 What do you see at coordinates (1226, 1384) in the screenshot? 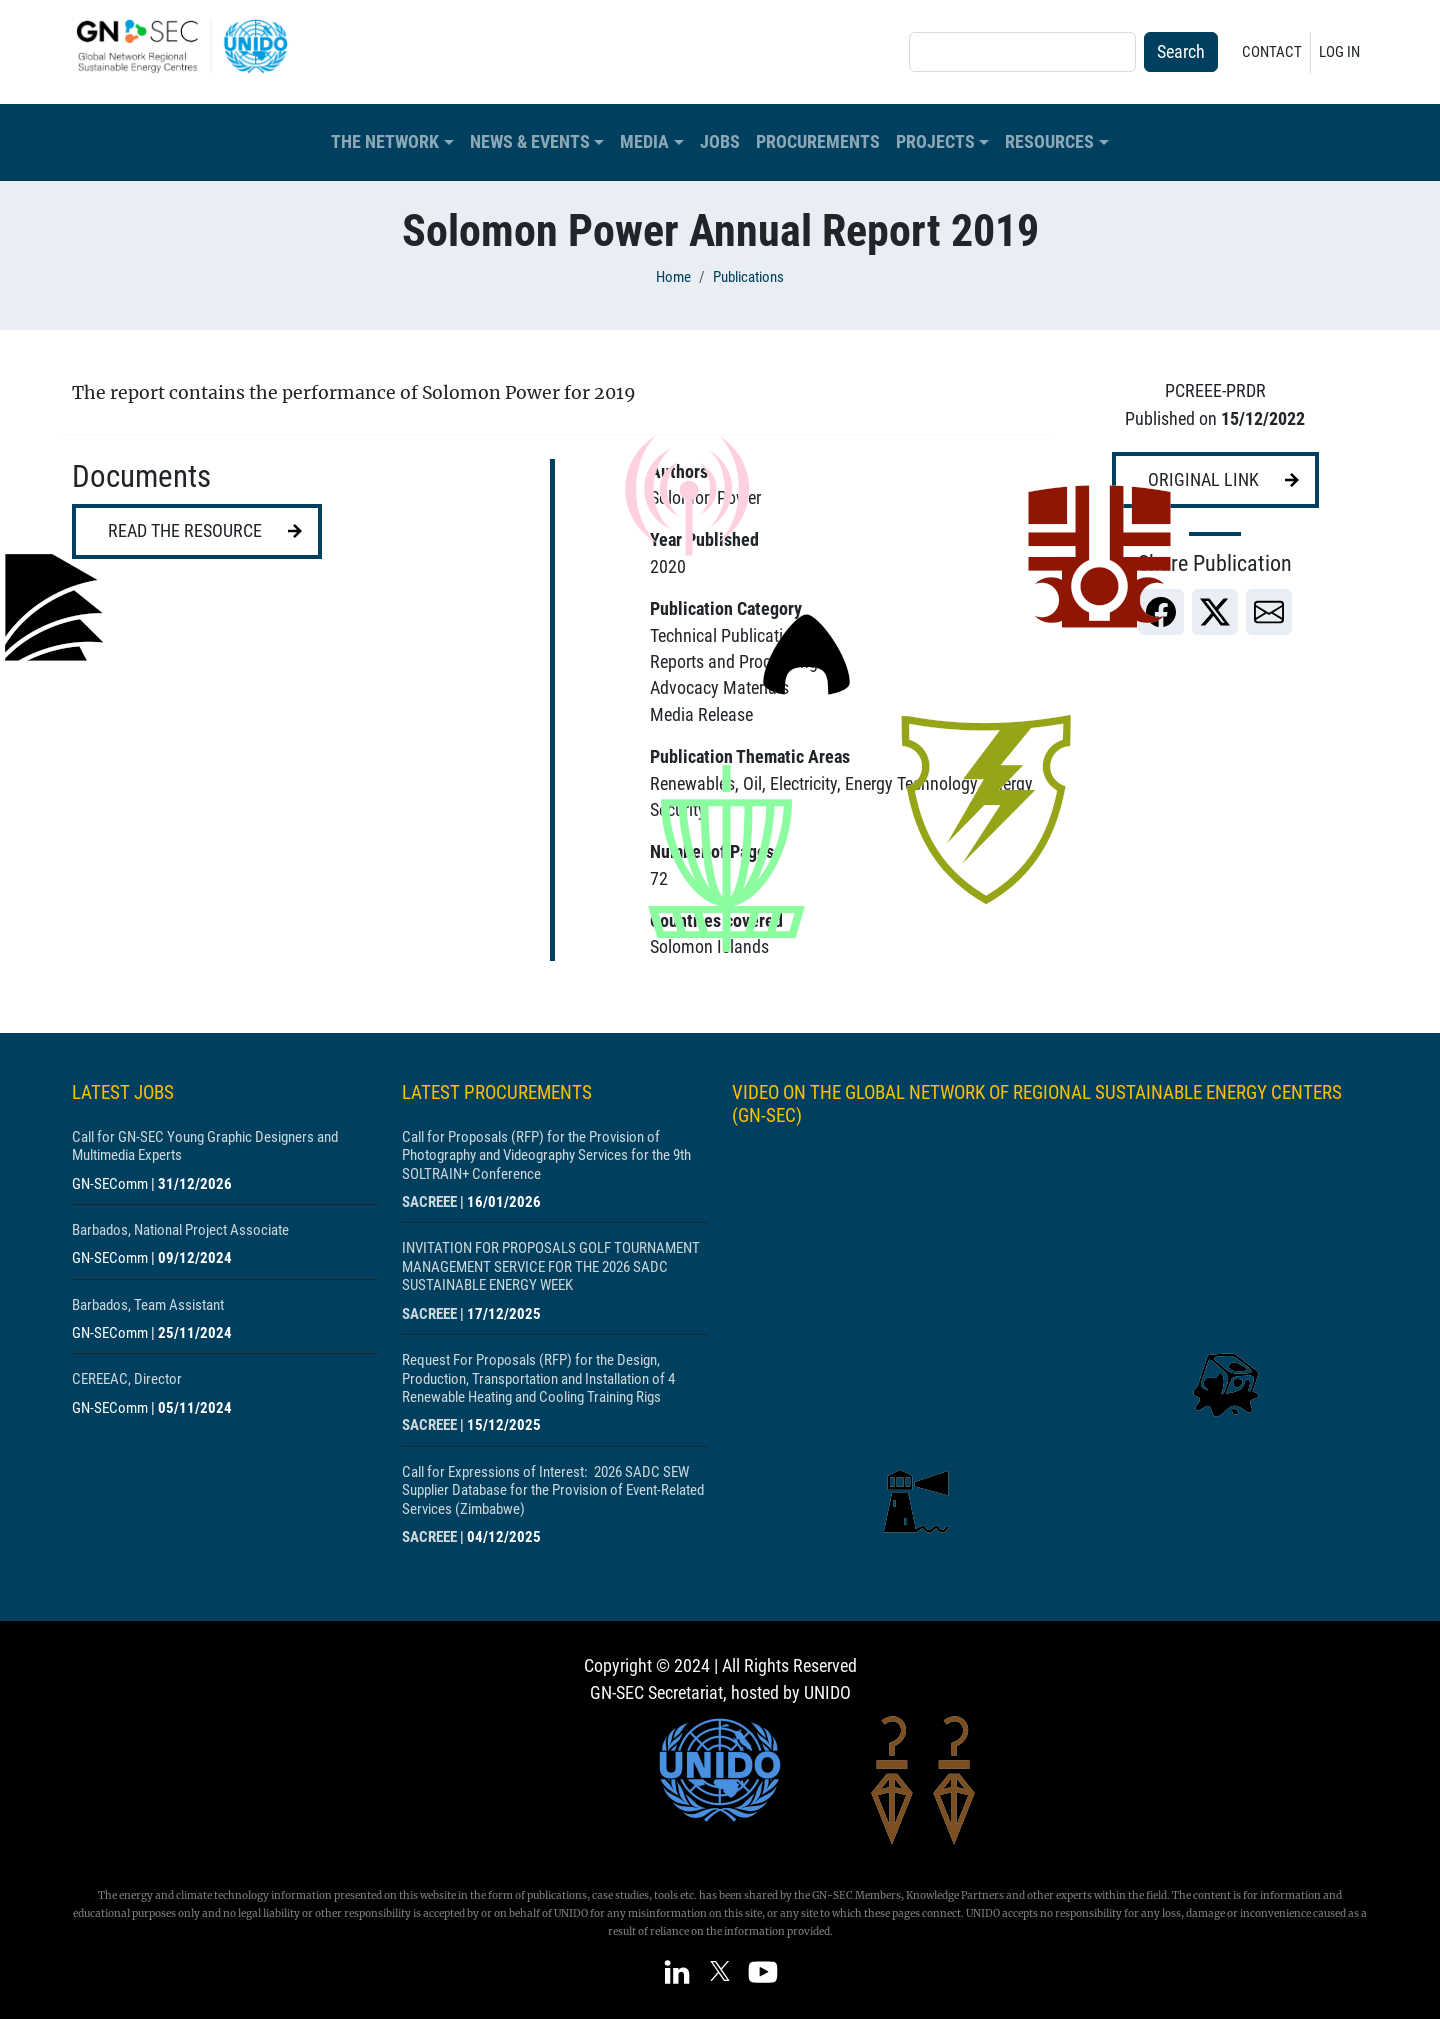
I see `indicates a cooling effect or freeze ability wearing off` at bounding box center [1226, 1384].